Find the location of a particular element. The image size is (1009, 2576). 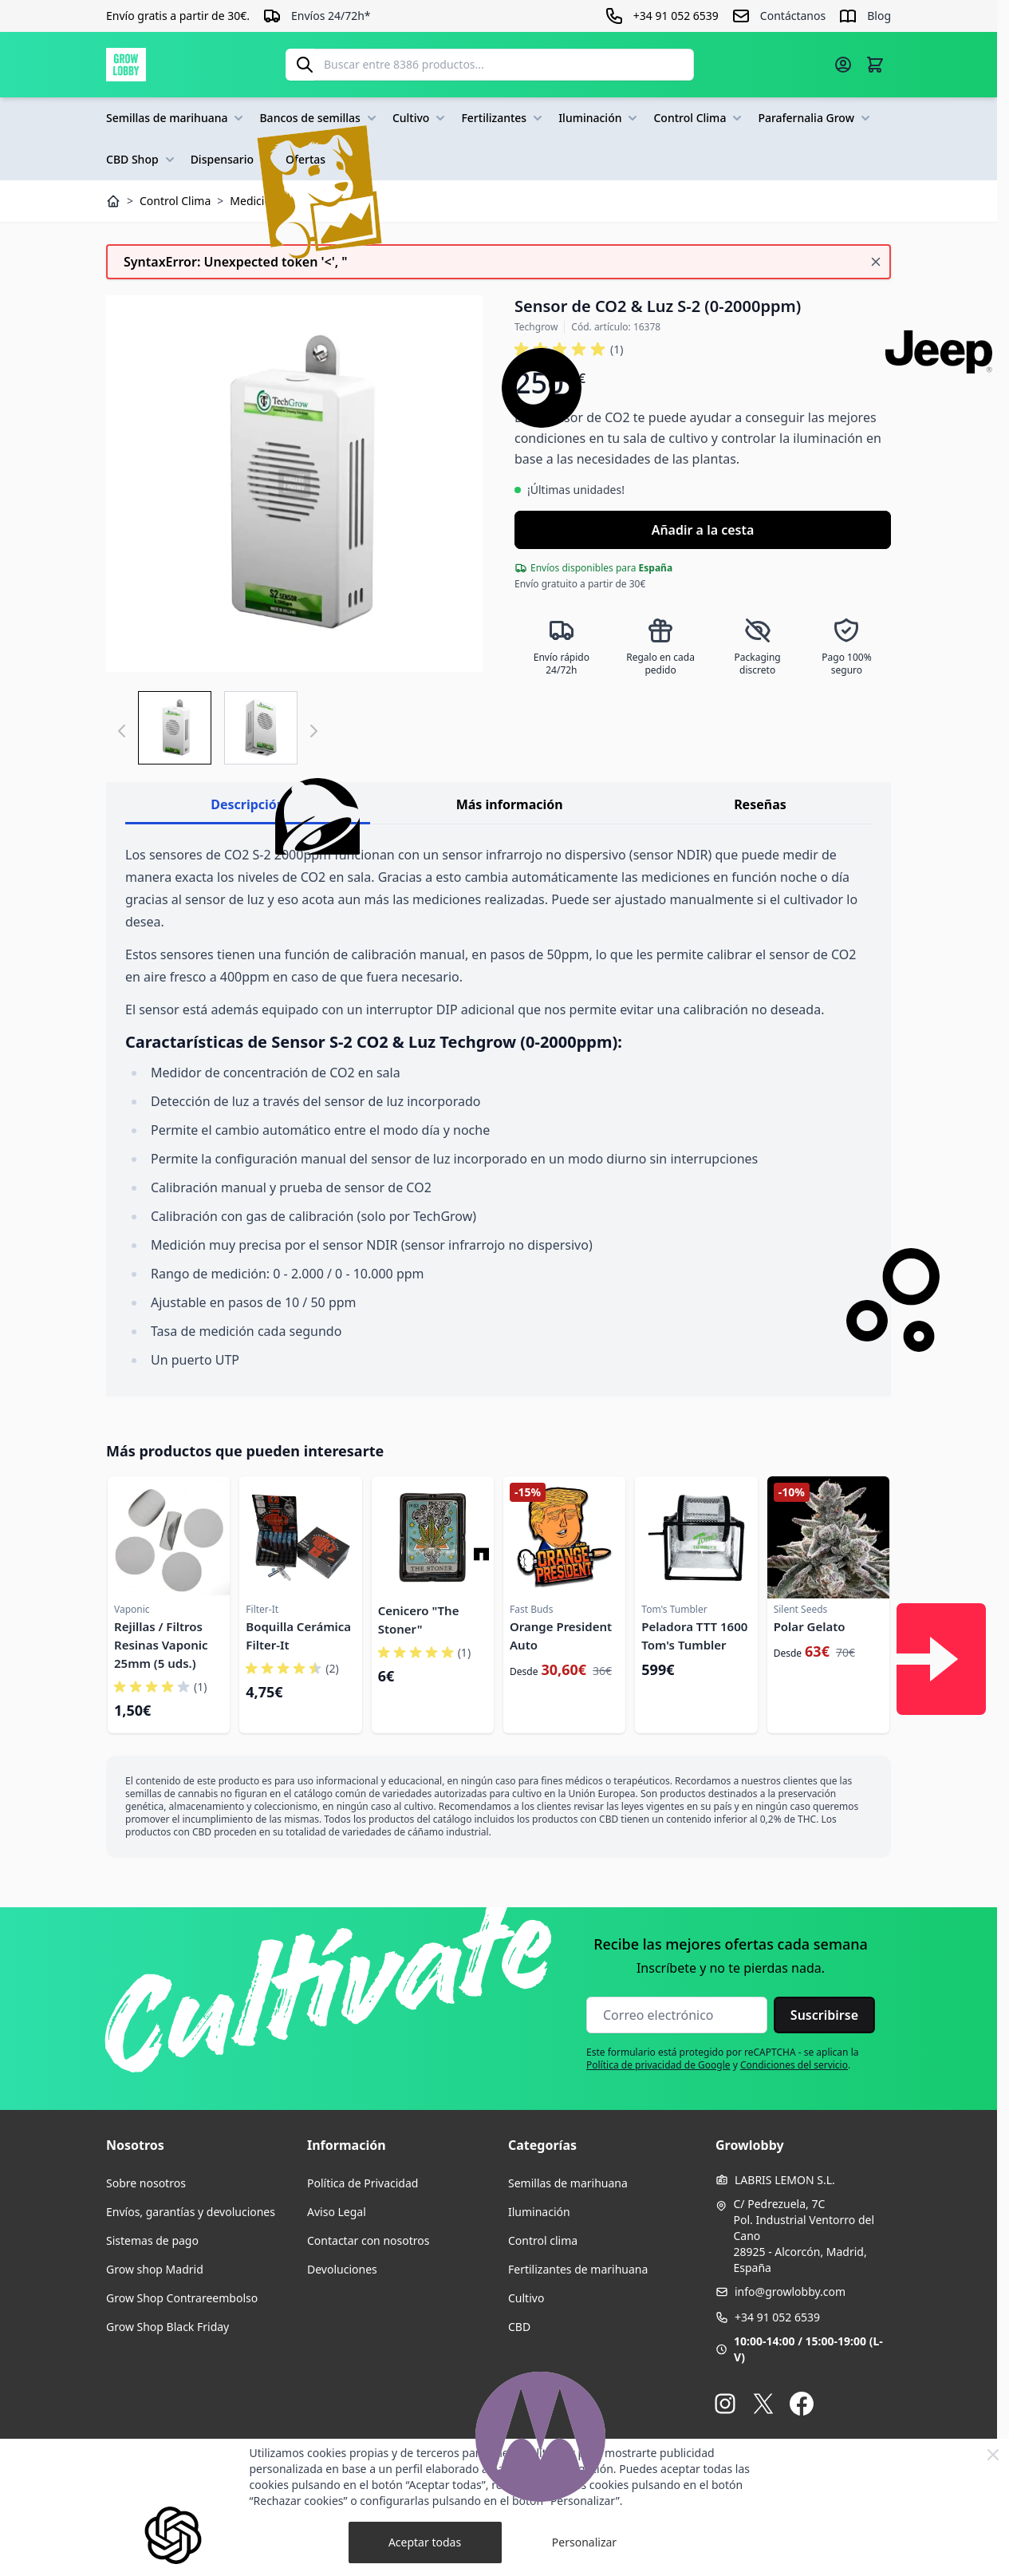

open the OpenAI app or service is located at coordinates (173, 2535).